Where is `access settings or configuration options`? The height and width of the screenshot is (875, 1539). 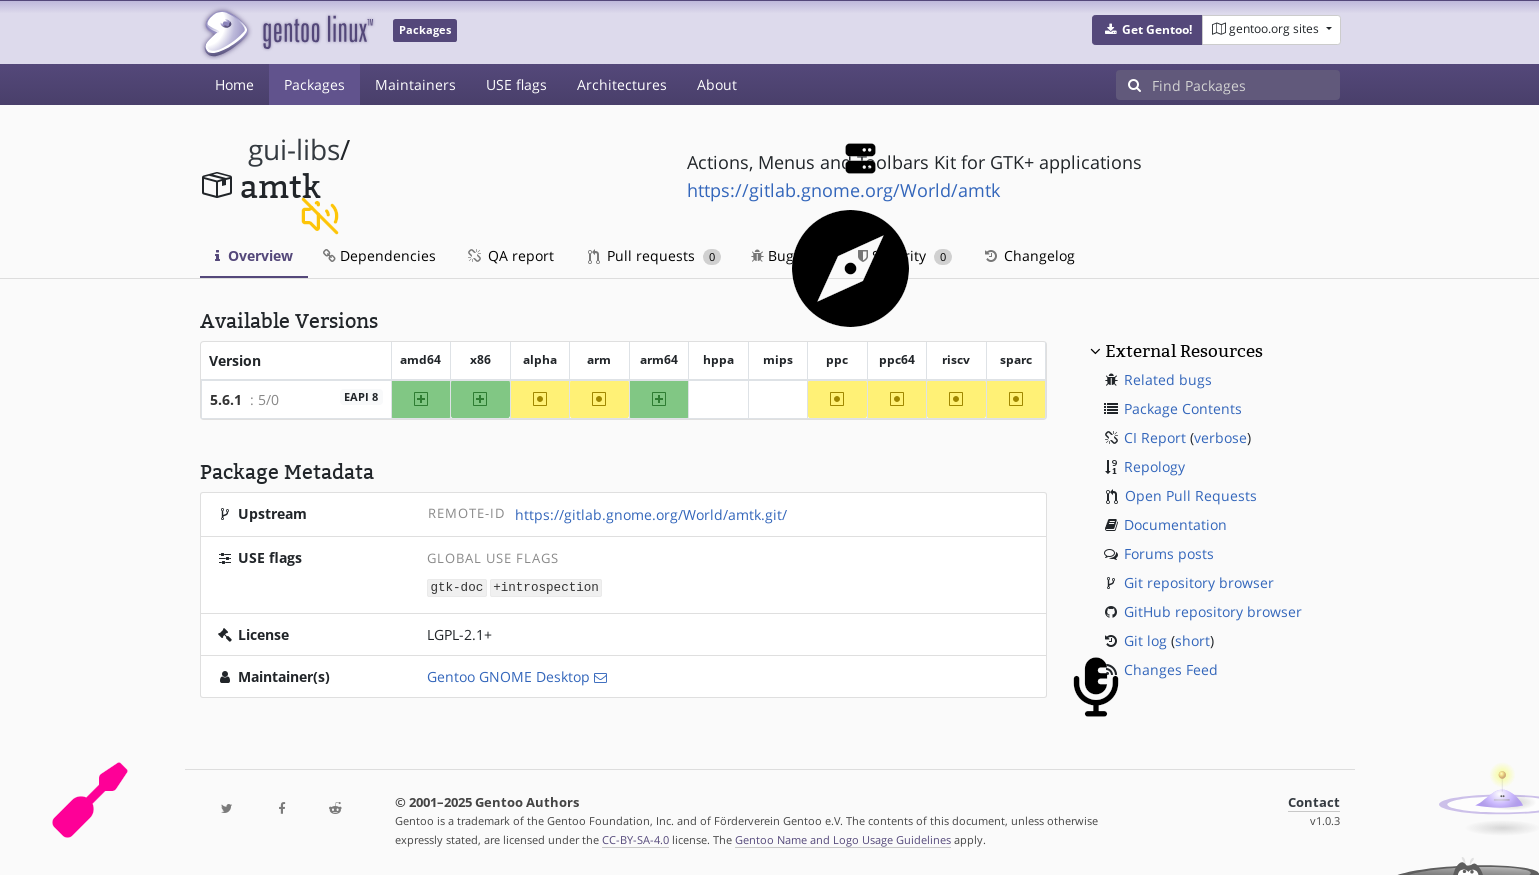
access settings or configuration options is located at coordinates (90, 800).